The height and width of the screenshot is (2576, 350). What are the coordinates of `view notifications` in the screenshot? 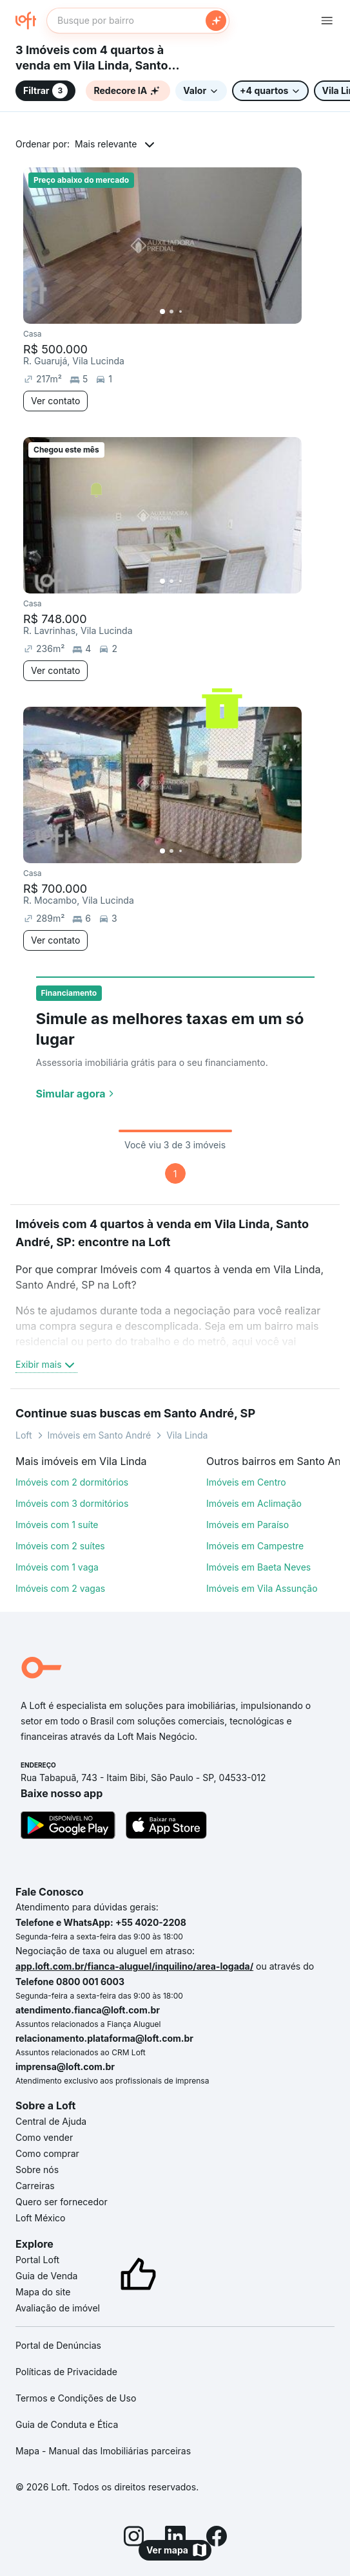 It's located at (96, 489).